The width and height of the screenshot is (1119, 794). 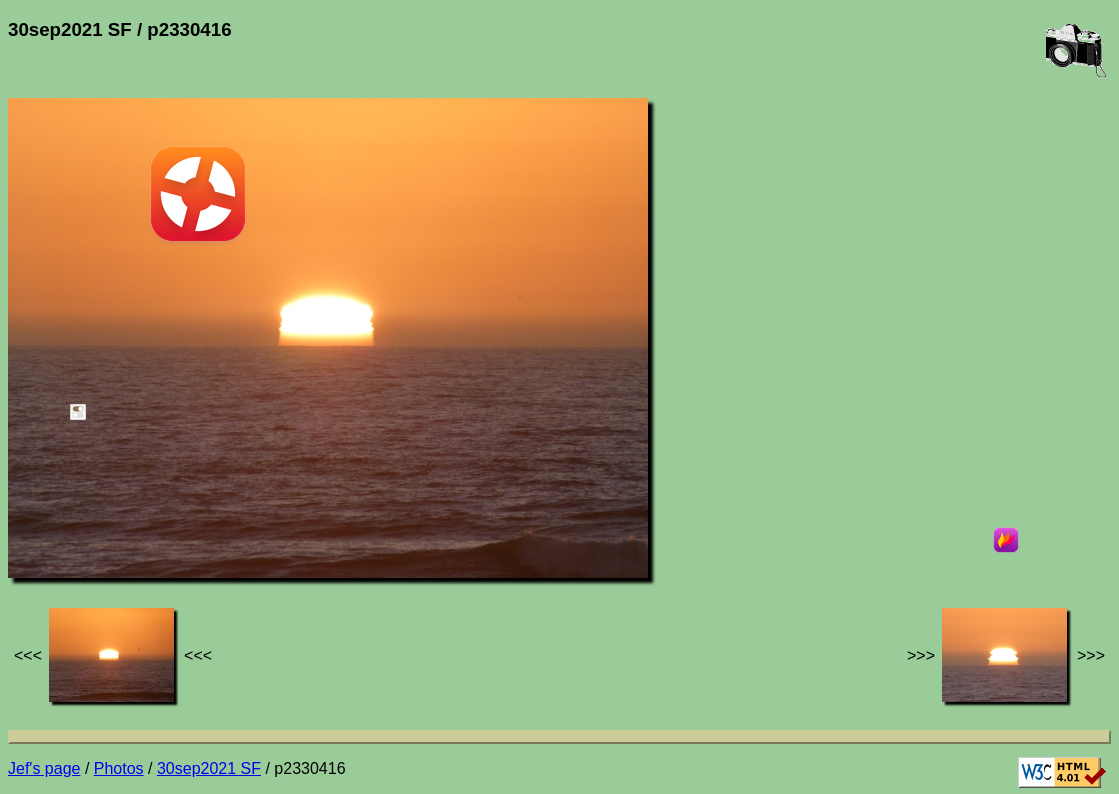 What do you see at coordinates (78, 412) in the screenshot?
I see `open system tweaks or settings customization` at bounding box center [78, 412].